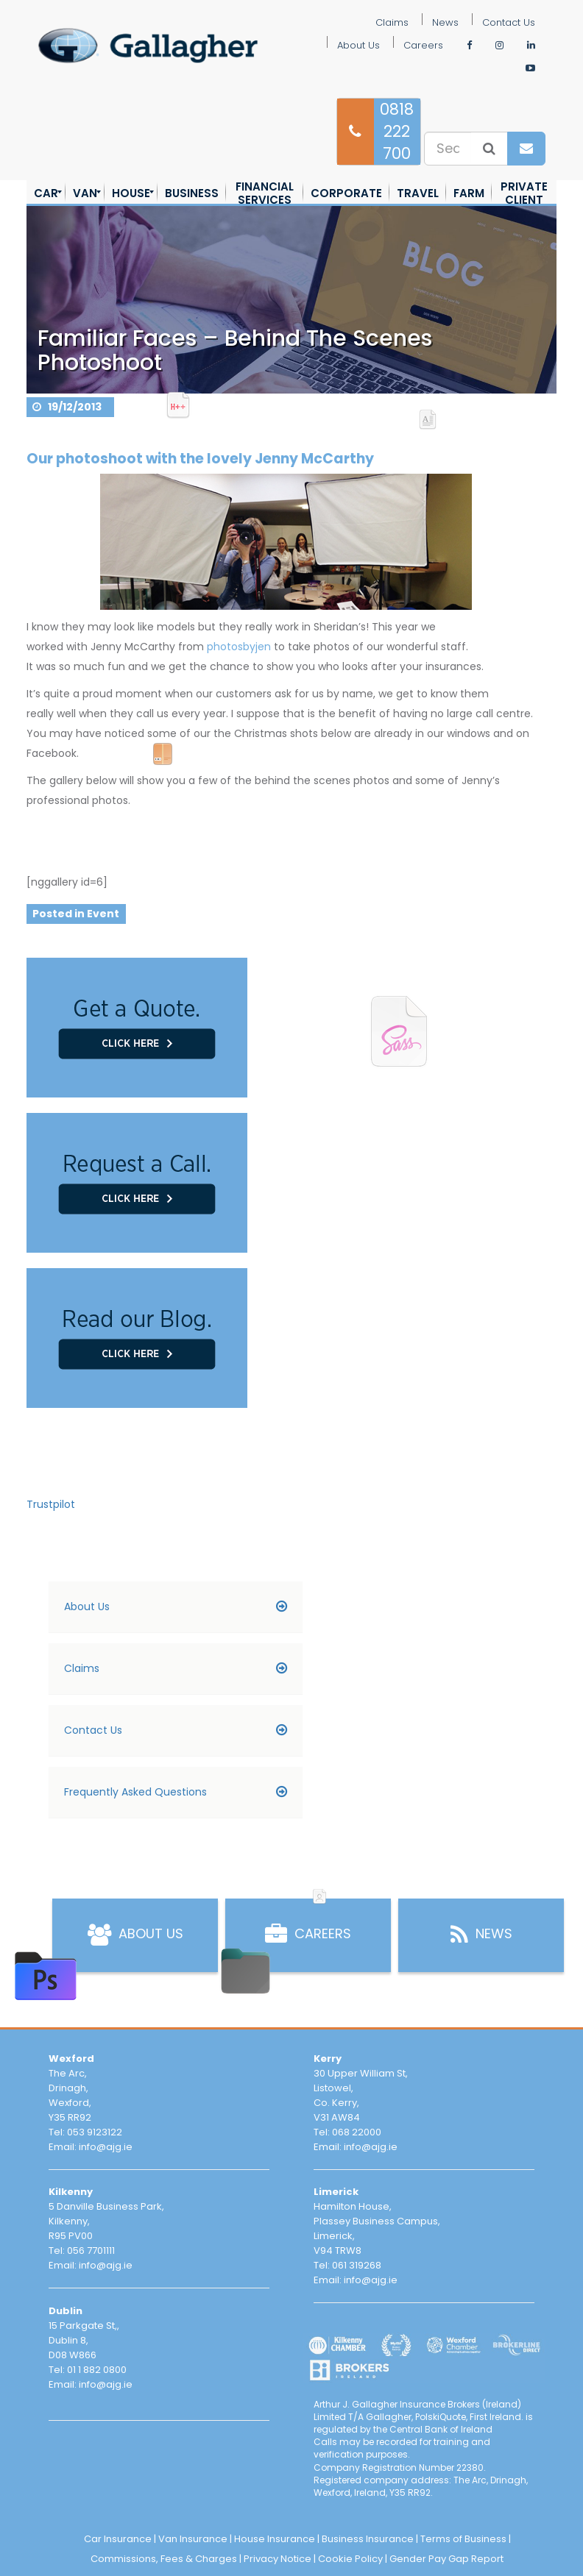 The image size is (583, 2576). Describe the element at coordinates (399, 1031) in the screenshot. I see `indicates a sass stylesheet file` at that location.